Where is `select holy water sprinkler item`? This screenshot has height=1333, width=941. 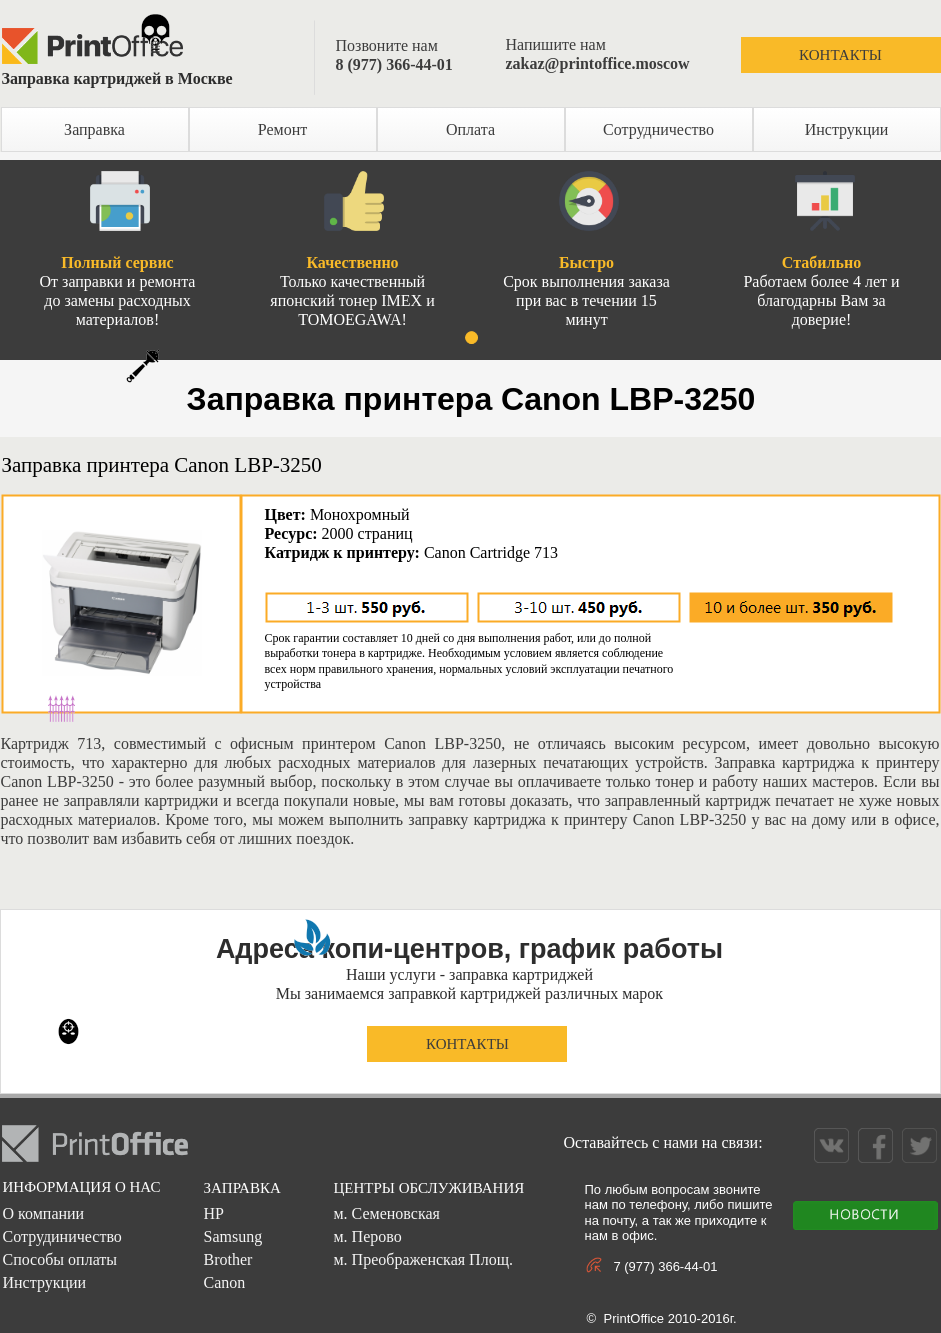
select holy water sprinkler item is located at coordinates (143, 366).